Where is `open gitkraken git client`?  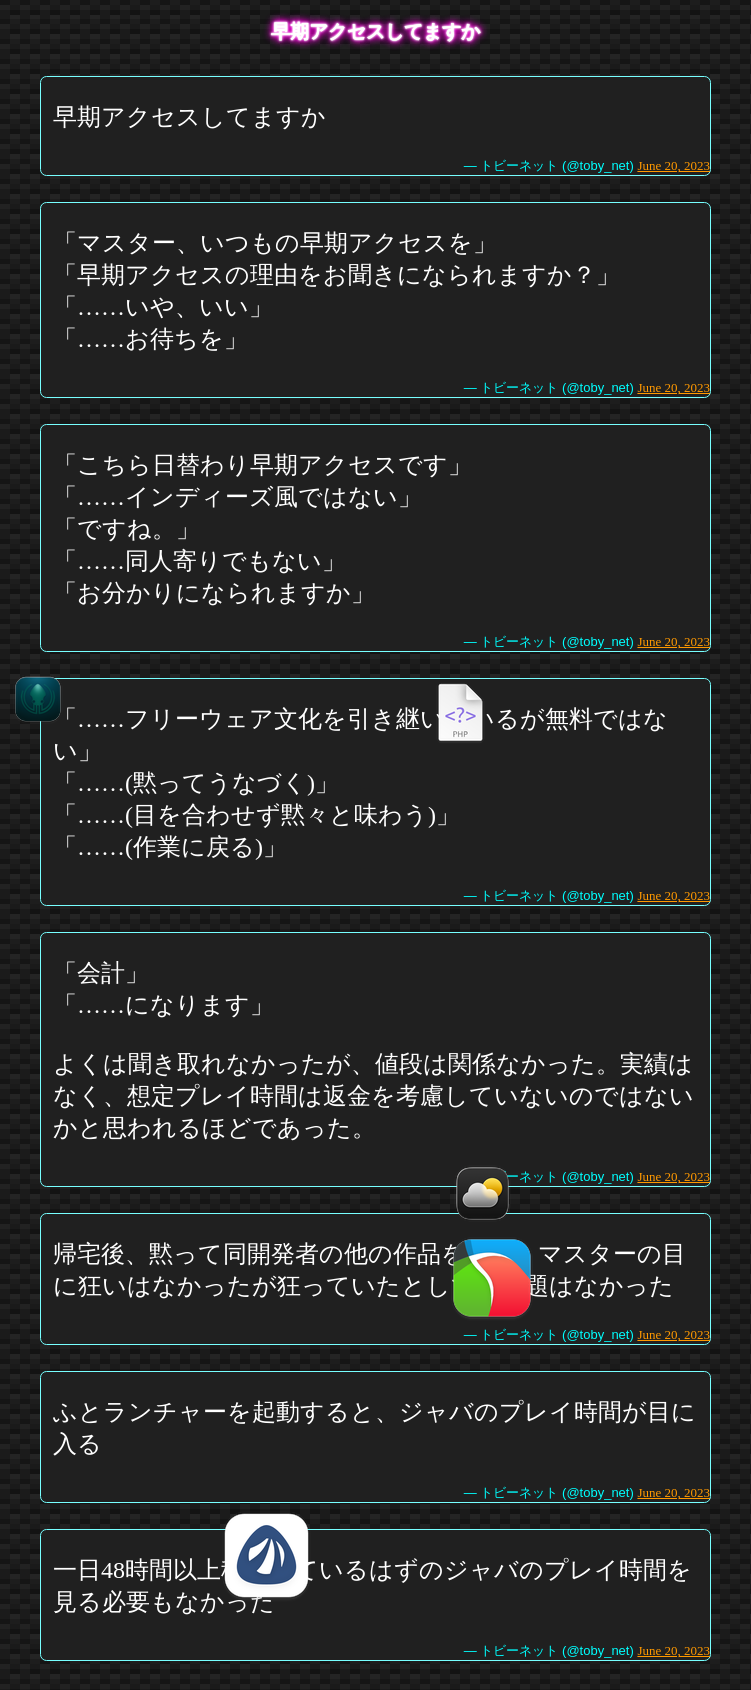 open gitkraken git client is located at coordinates (38, 699).